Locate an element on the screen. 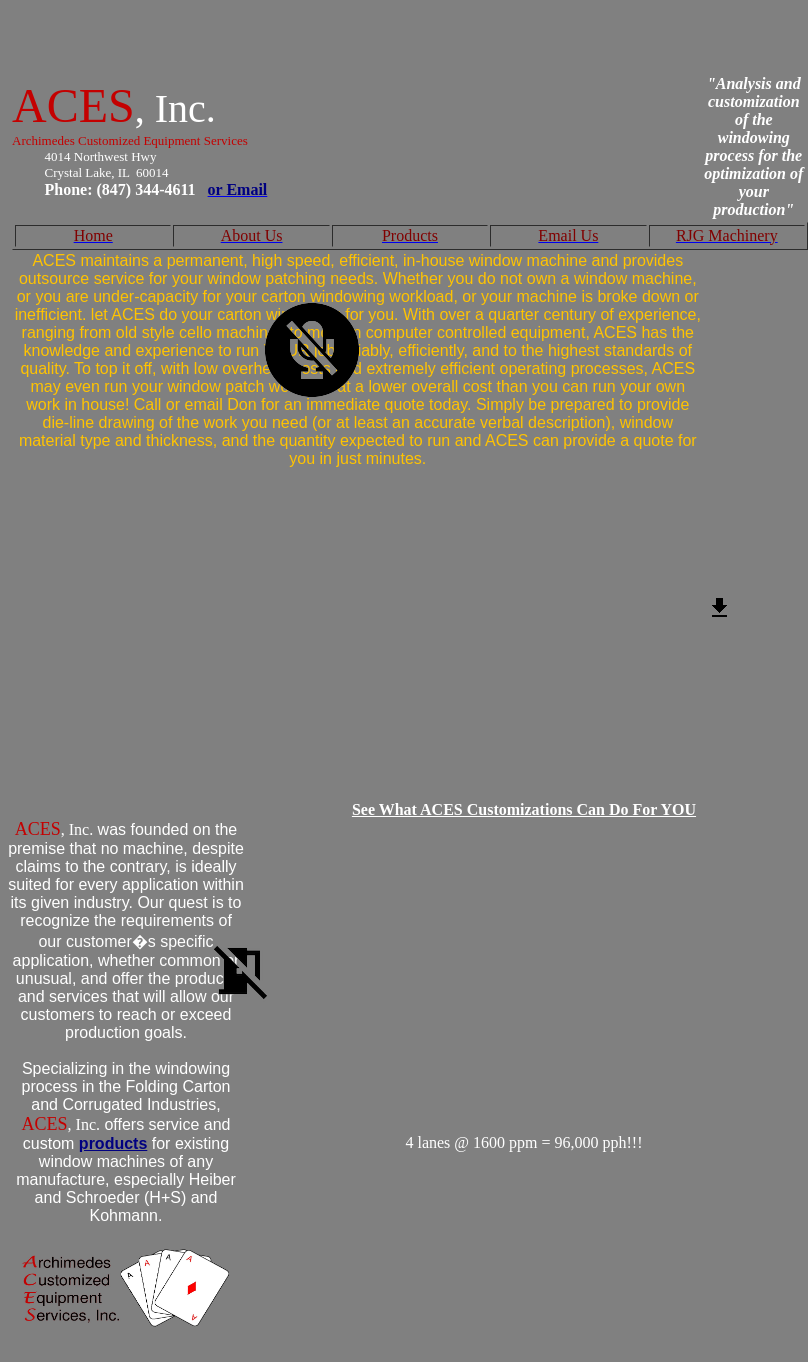 The height and width of the screenshot is (1362, 808). microphone is muted is located at coordinates (312, 350).